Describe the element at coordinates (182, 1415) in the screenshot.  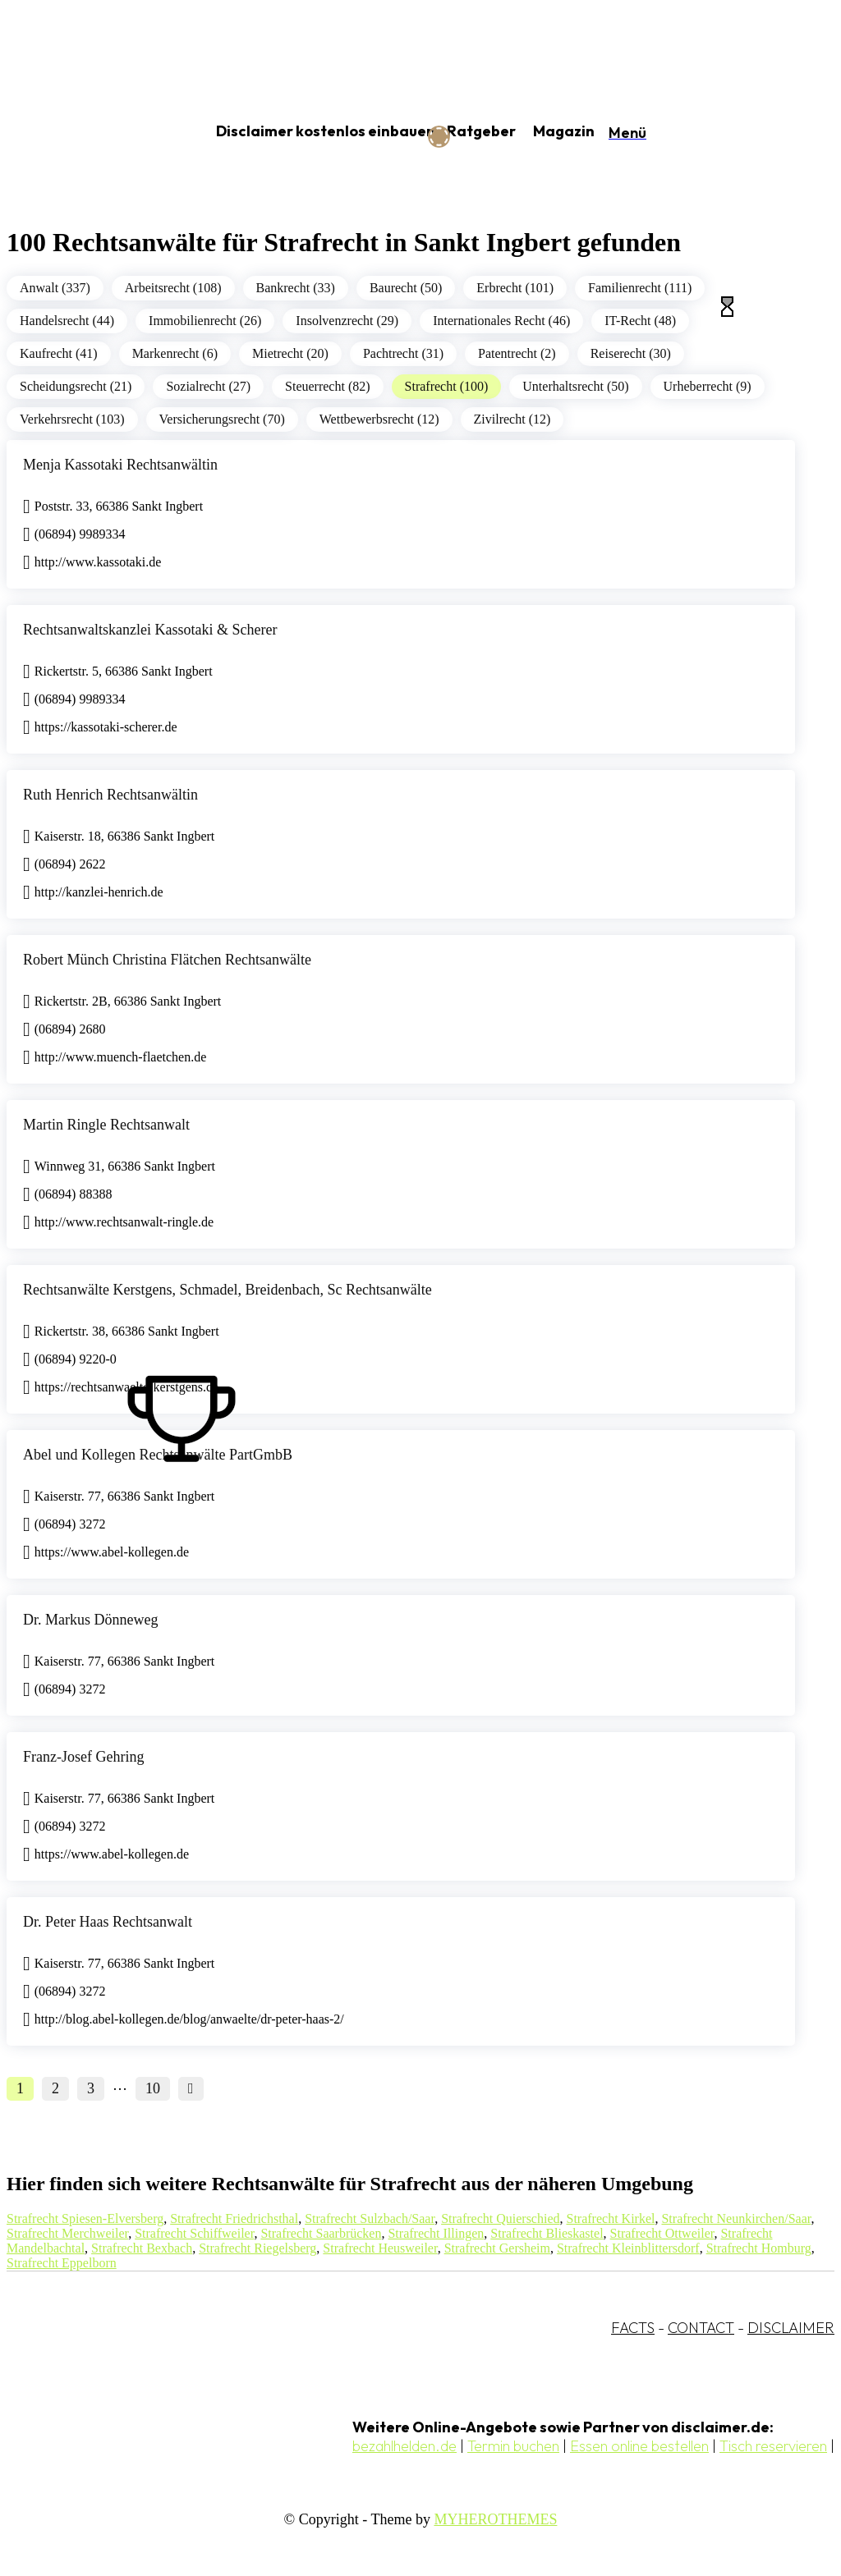
I see `view achievements or awards` at that location.